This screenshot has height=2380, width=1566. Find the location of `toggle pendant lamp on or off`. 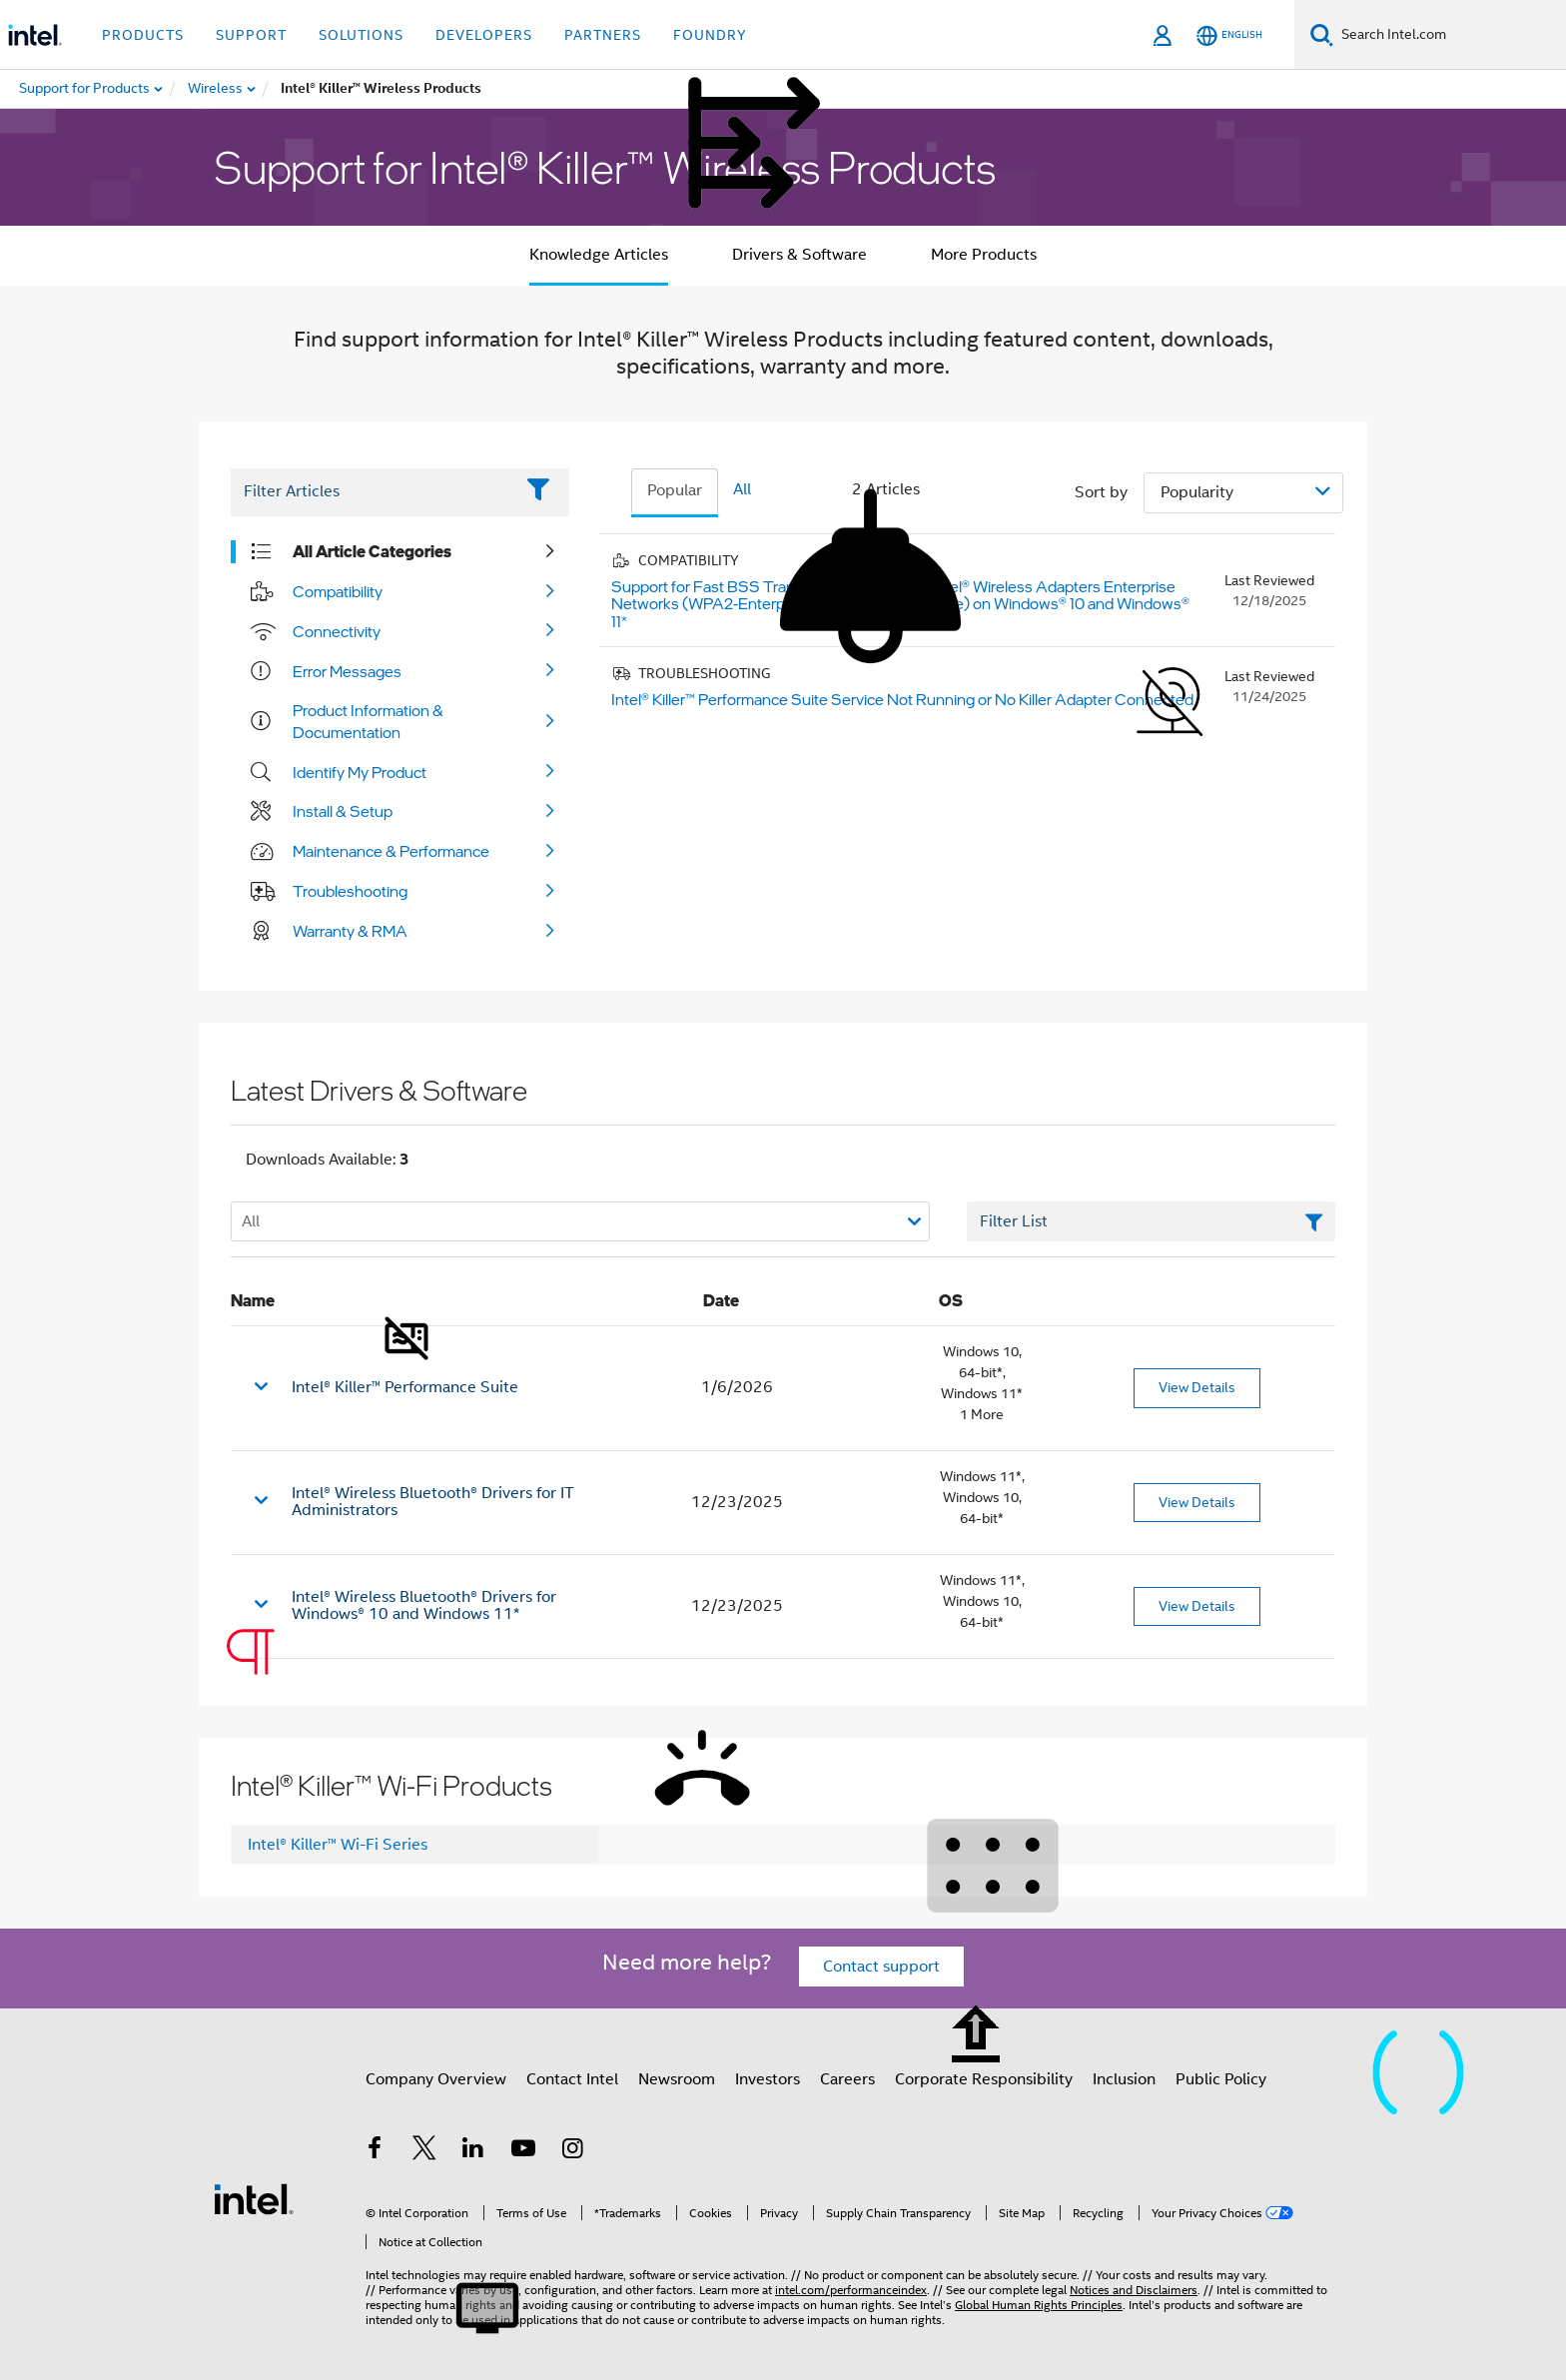

toggle pendant lamp on or off is located at coordinates (870, 585).